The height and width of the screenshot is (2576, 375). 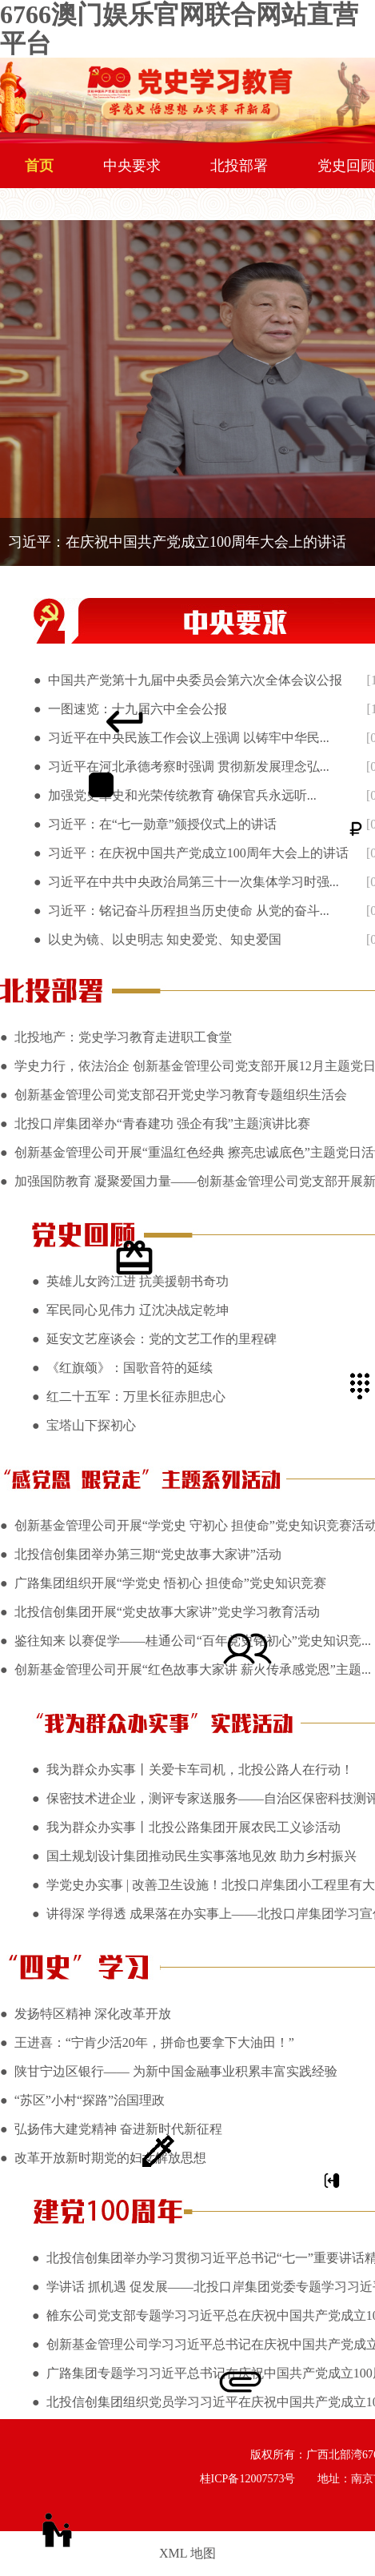 What do you see at coordinates (239, 2381) in the screenshot?
I see `attach a file to your message` at bounding box center [239, 2381].